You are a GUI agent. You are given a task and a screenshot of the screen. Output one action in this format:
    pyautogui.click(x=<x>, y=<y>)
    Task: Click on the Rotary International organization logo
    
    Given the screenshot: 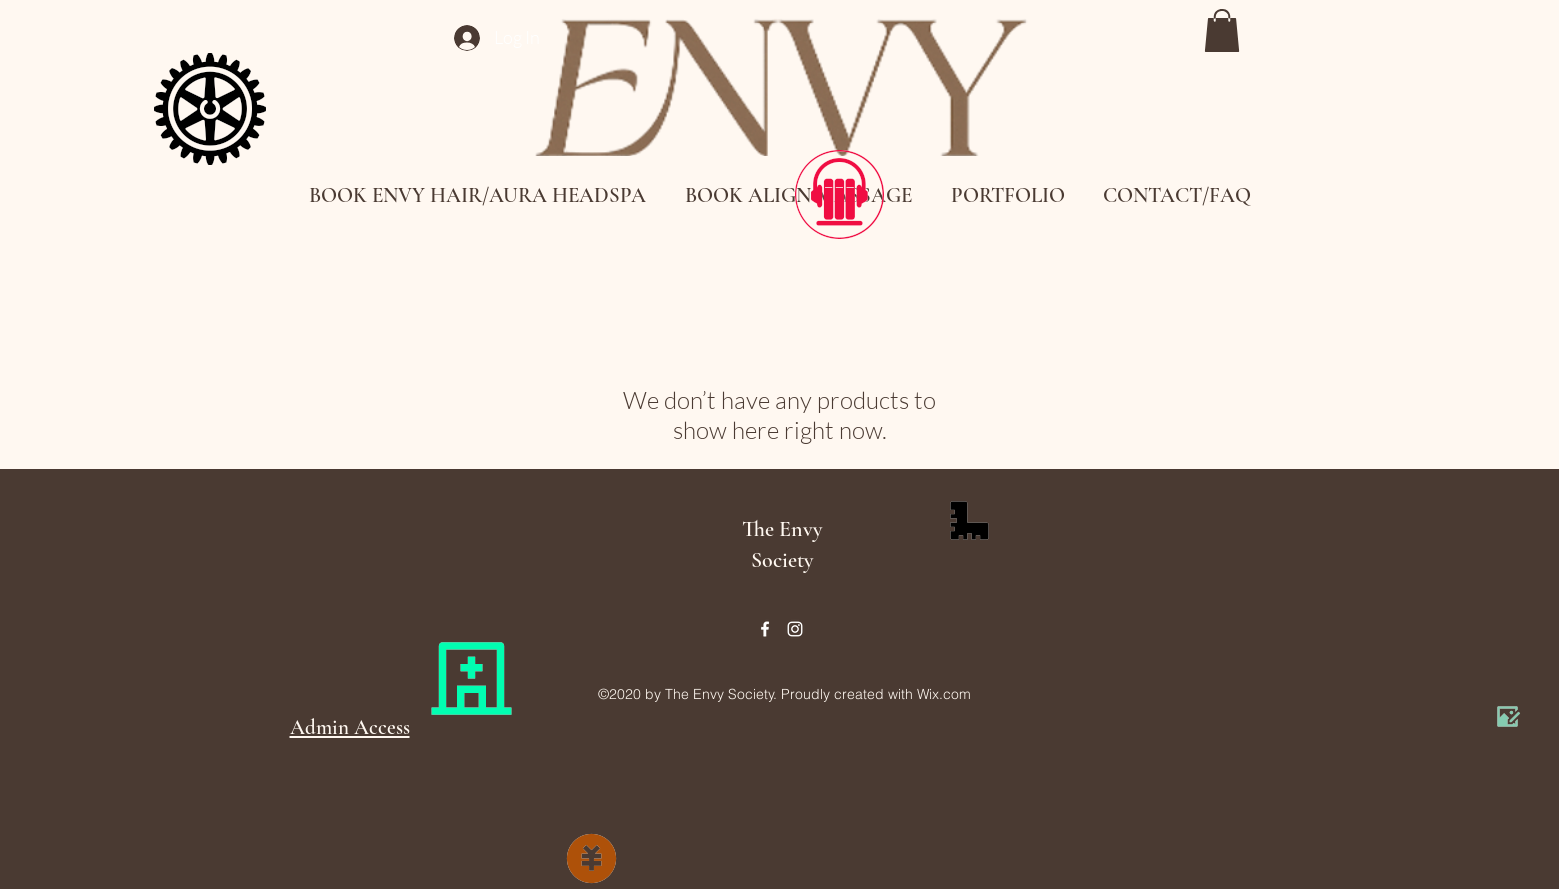 What is the action you would take?
    pyautogui.click(x=210, y=109)
    